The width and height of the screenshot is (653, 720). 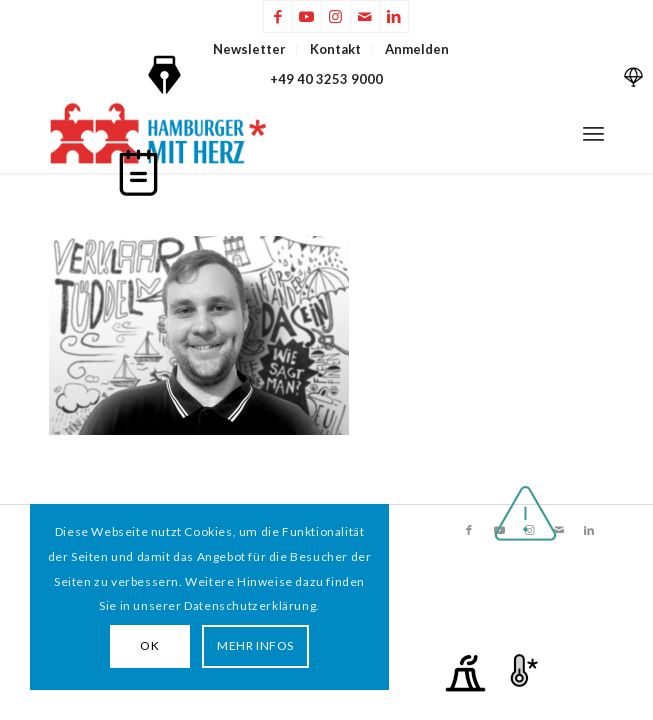 I want to click on indicates low temperature or cold conditions, so click(x=520, y=670).